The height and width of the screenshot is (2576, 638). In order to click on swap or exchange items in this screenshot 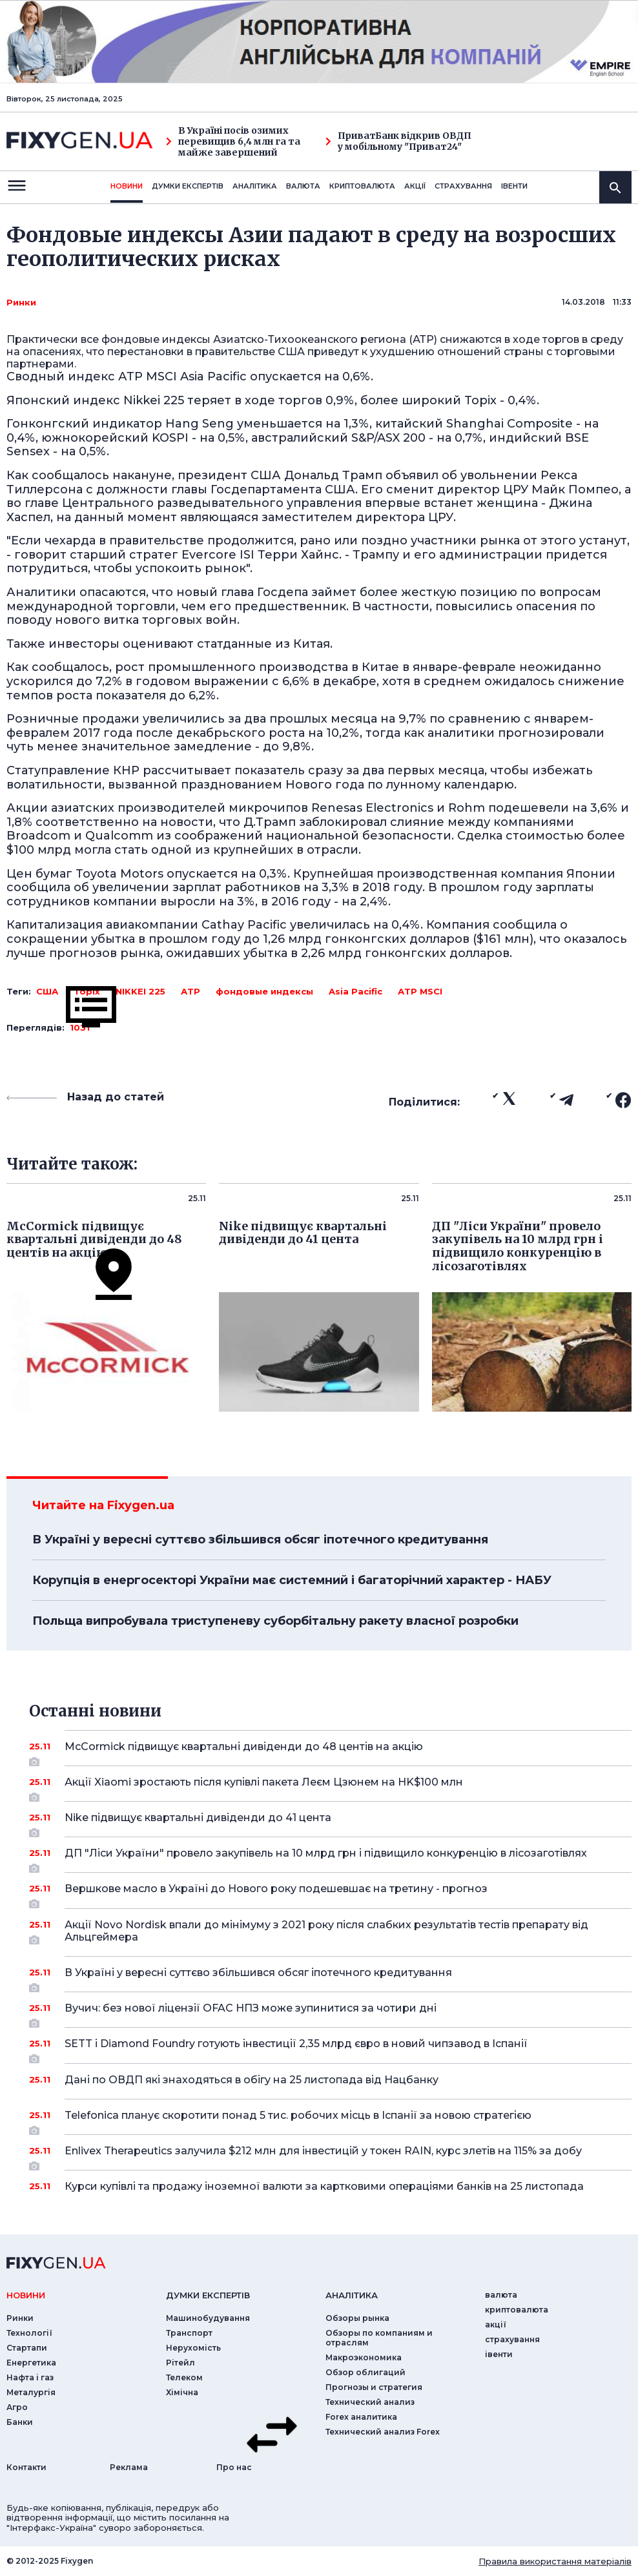, I will do `click(272, 2435)`.